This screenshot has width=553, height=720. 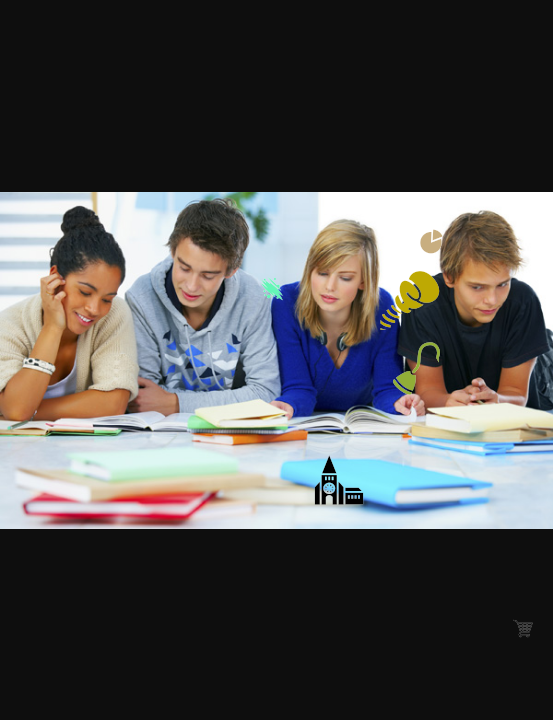 I want to click on indicates speed or quick movement in a game, so click(x=272, y=288).